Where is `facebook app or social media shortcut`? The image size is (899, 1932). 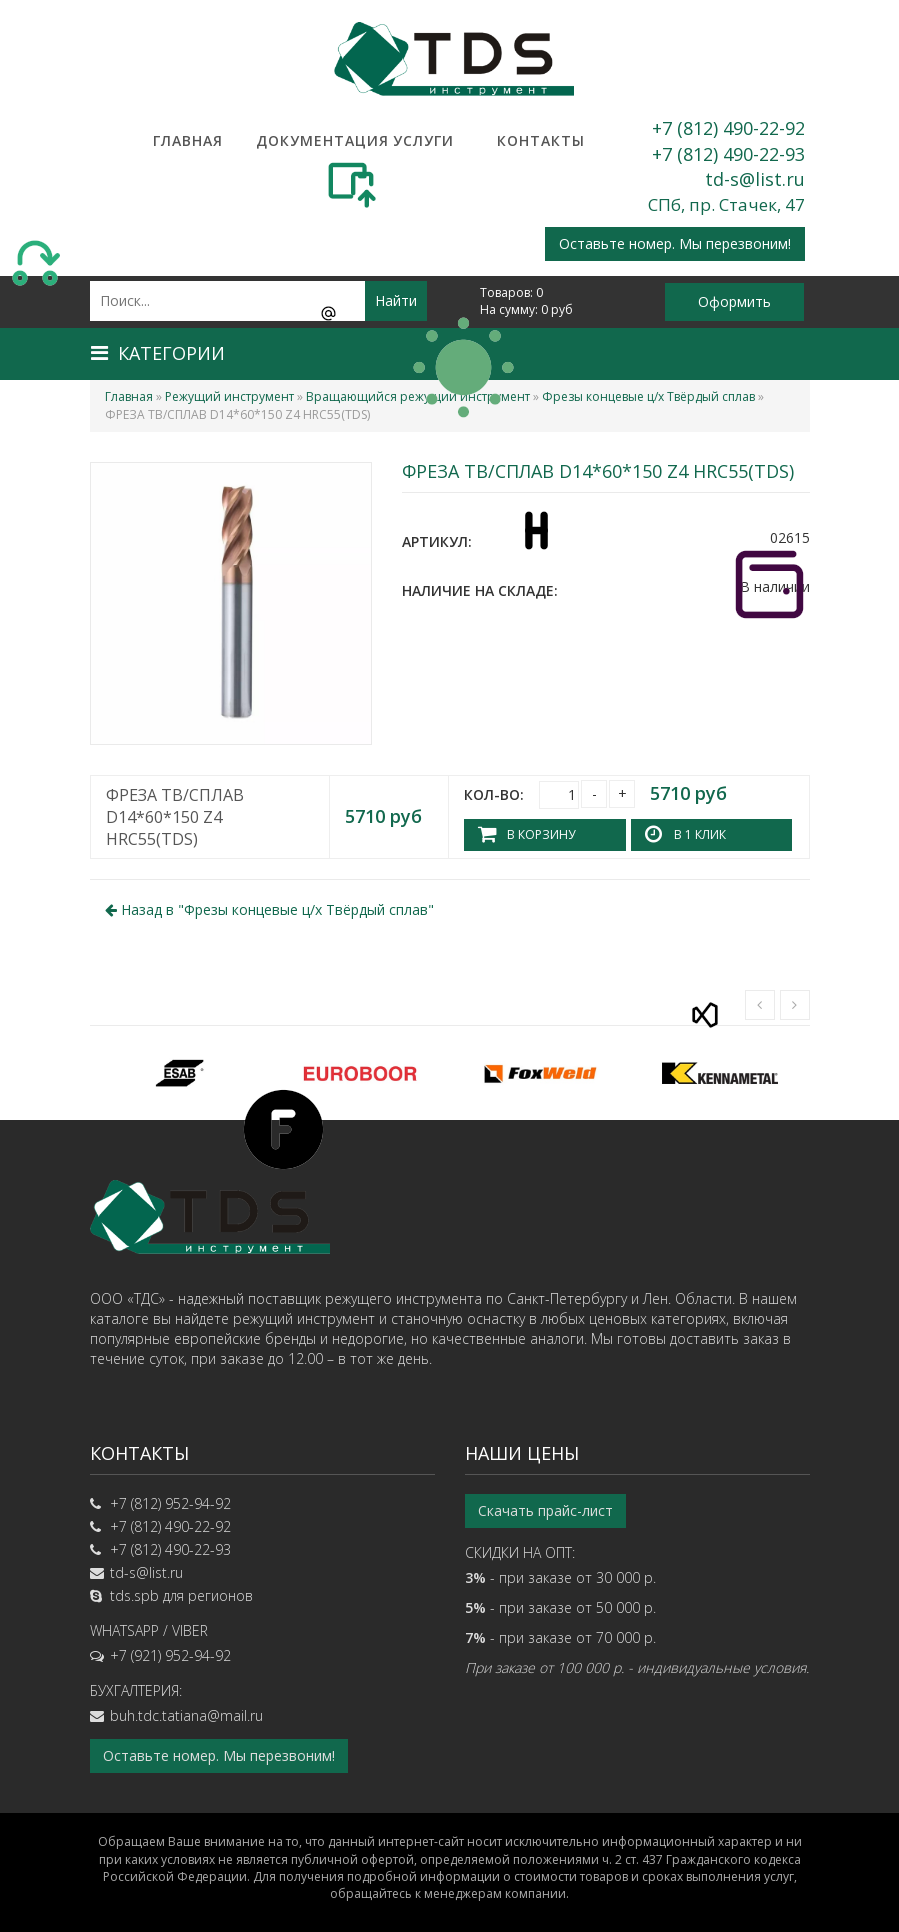
facebook app or social media shortcut is located at coordinates (283, 1129).